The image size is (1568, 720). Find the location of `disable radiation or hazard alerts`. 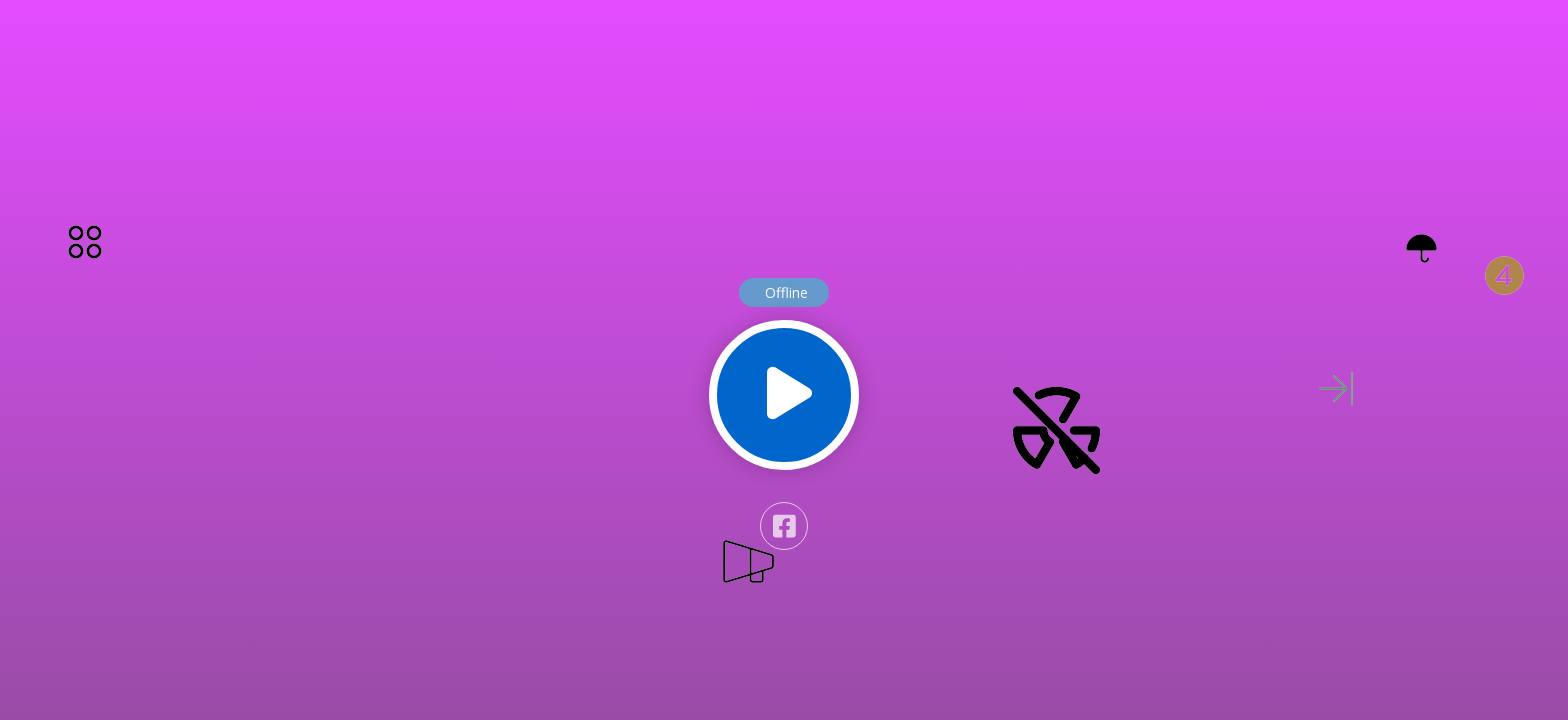

disable radiation or hazard alerts is located at coordinates (1056, 430).